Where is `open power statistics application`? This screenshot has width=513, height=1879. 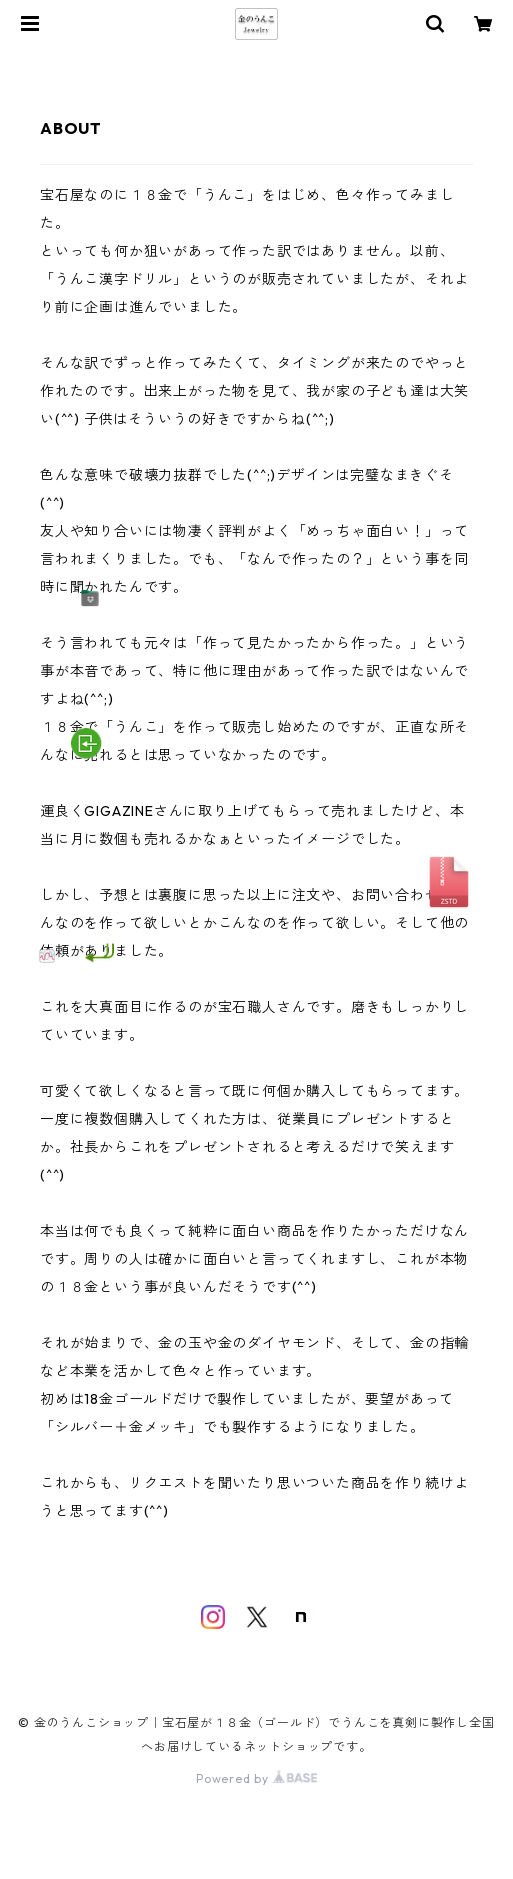 open power statistics application is located at coordinates (47, 956).